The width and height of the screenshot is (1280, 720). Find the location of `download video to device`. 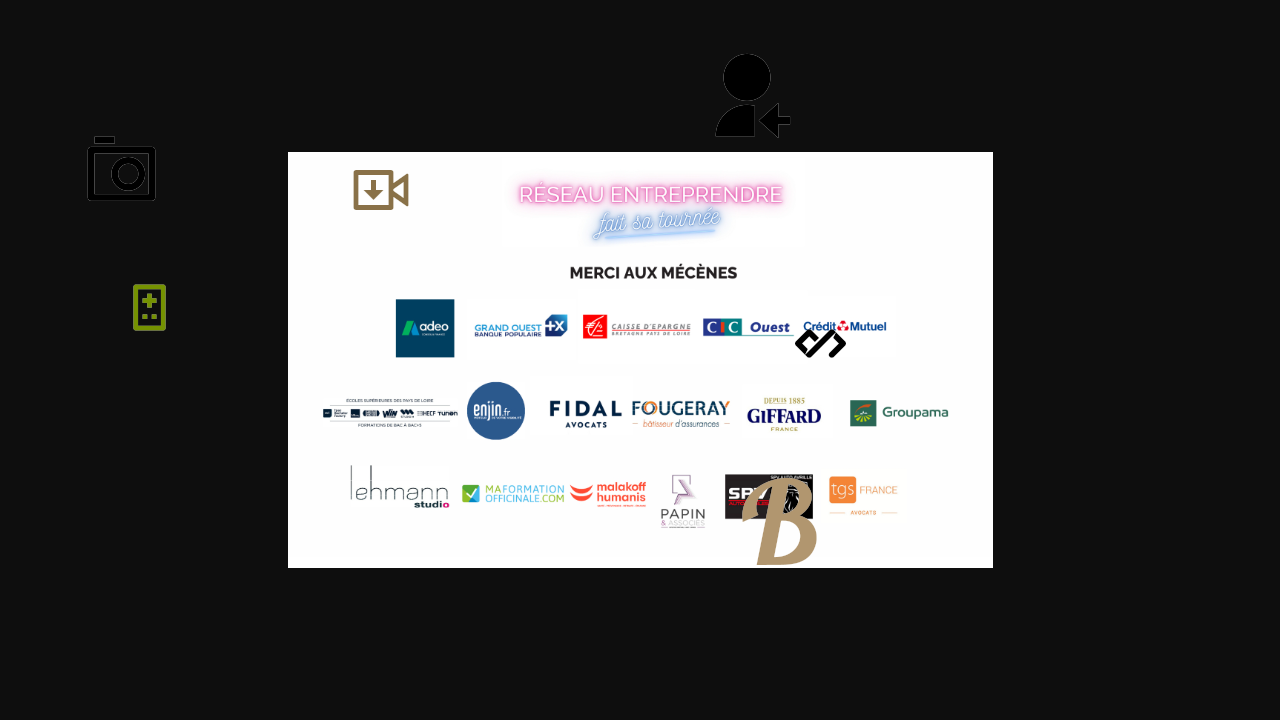

download video to device is located at coordinates (381, 190).